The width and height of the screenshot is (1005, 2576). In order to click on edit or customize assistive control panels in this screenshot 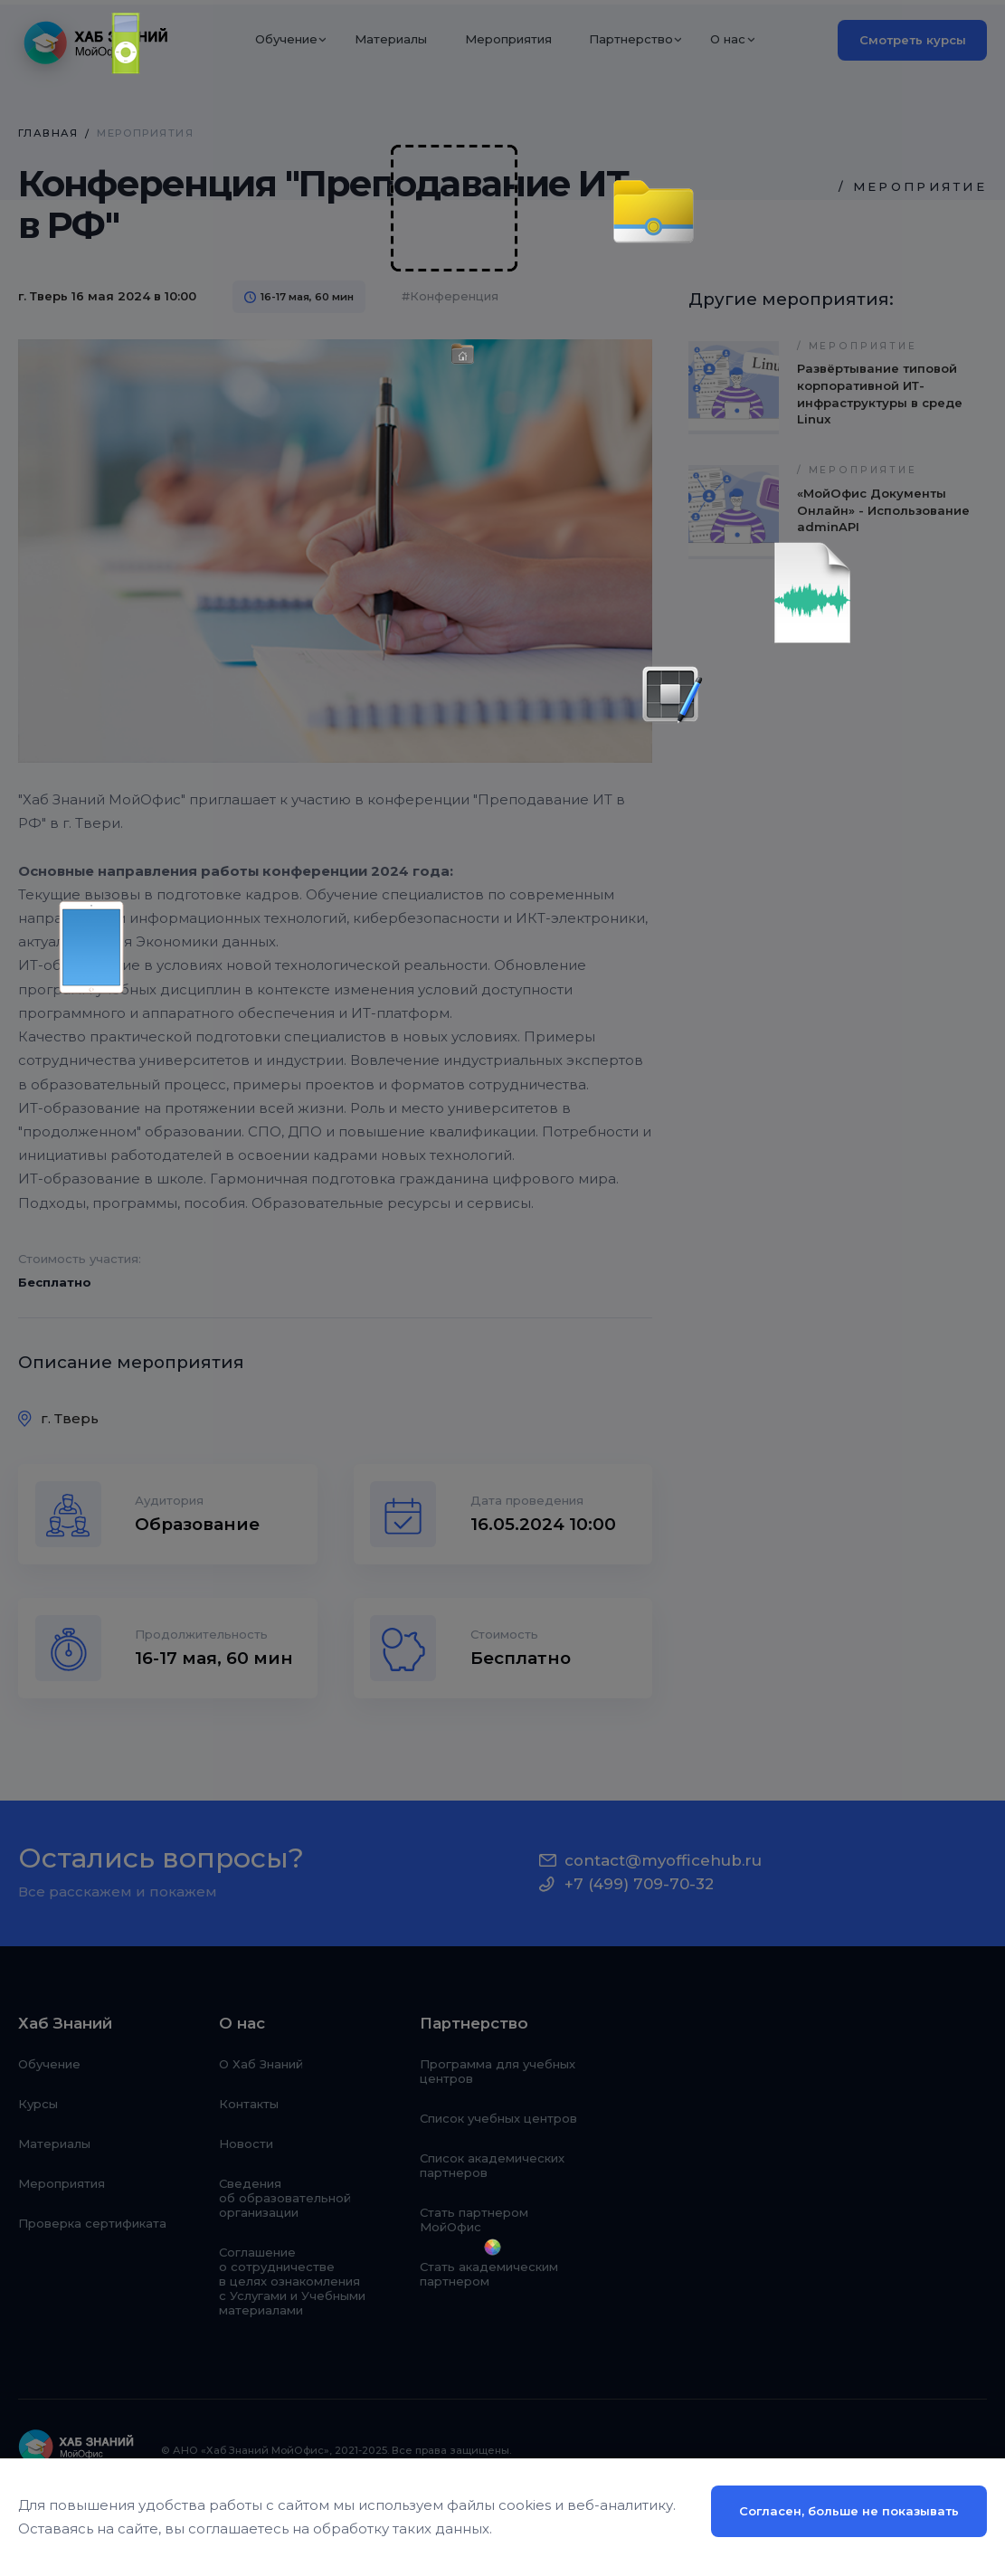, I will do `click(672, 693)`.